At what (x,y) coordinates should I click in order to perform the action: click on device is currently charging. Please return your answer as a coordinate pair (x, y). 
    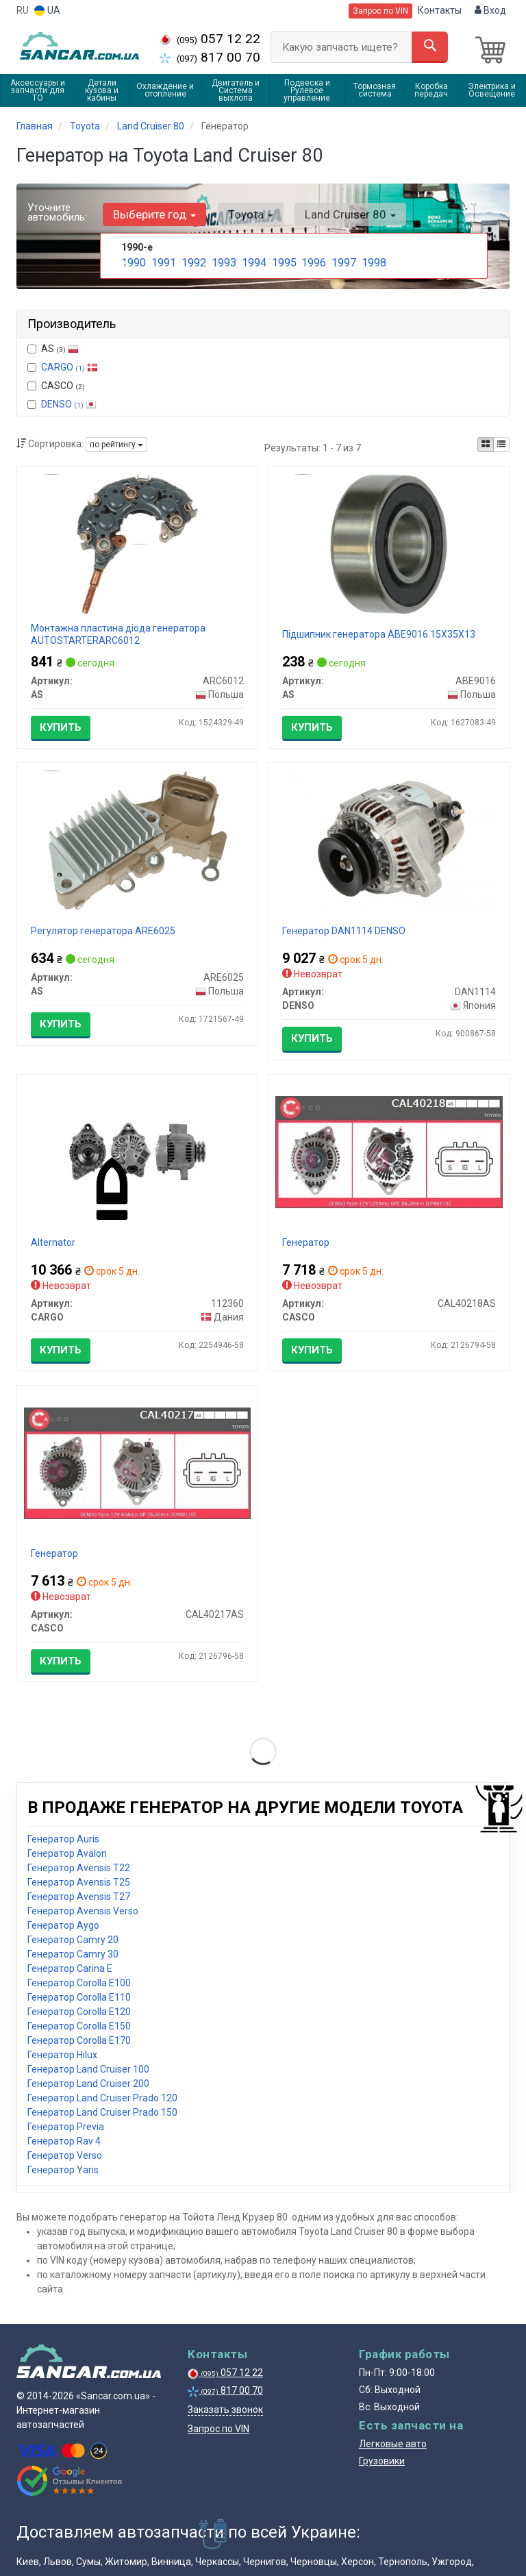
    Looking at the image, I should click on (213, 2534).